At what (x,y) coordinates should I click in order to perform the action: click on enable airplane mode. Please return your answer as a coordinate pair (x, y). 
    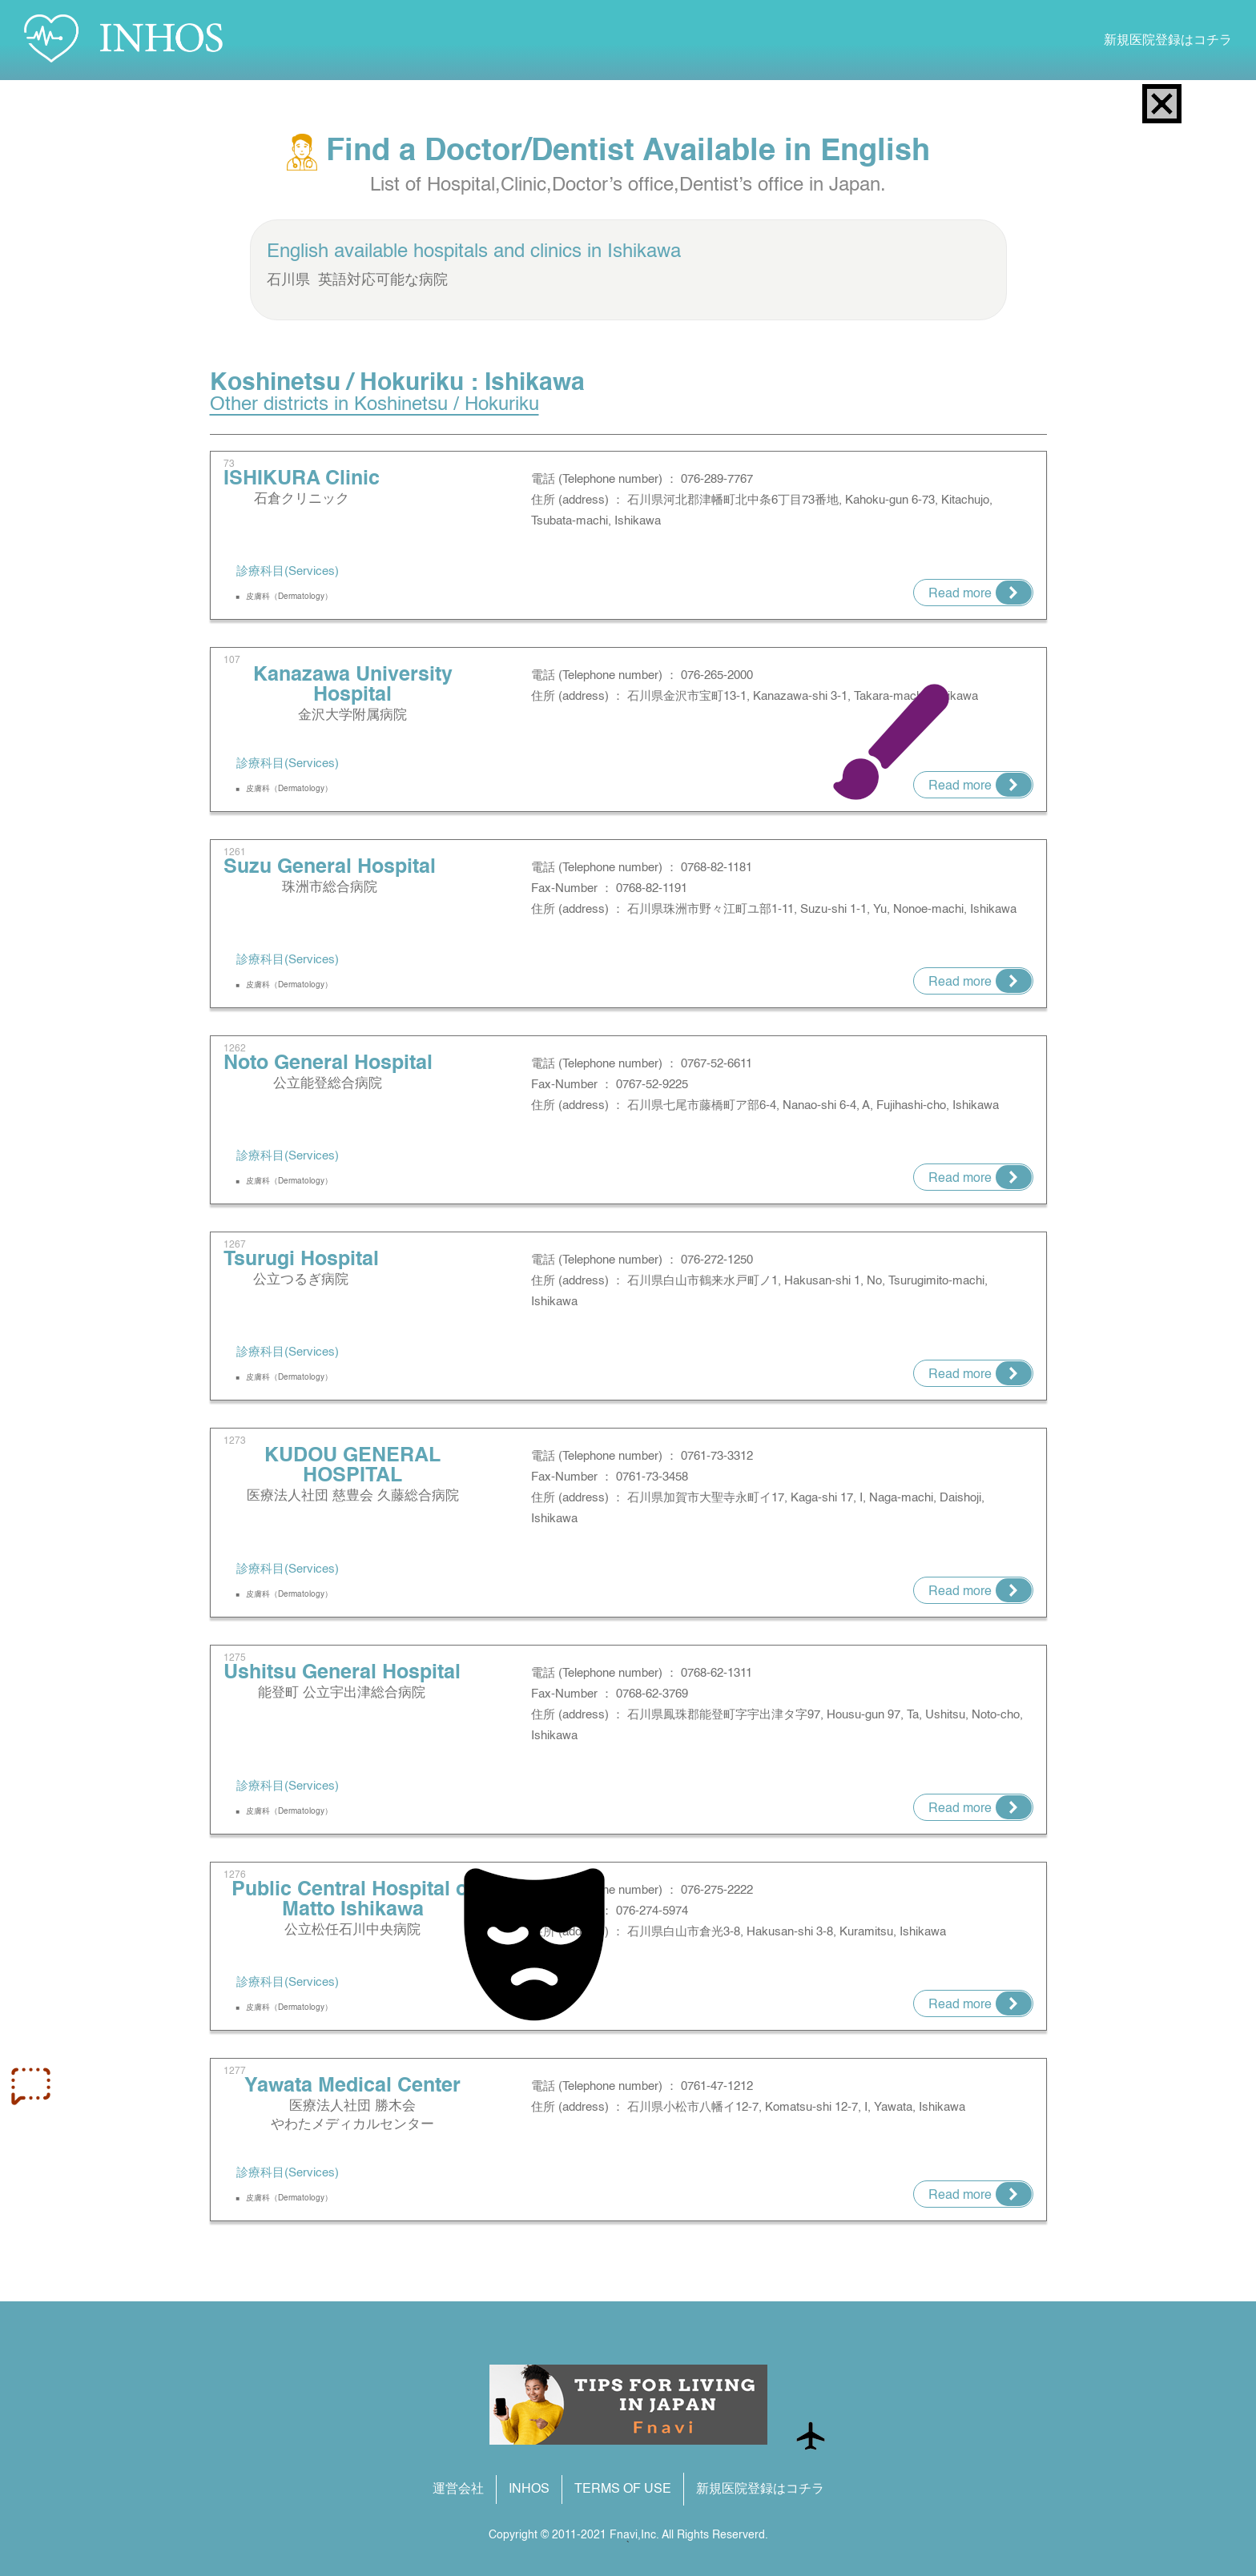
    Looking at the image, I should click on (811, 2436).